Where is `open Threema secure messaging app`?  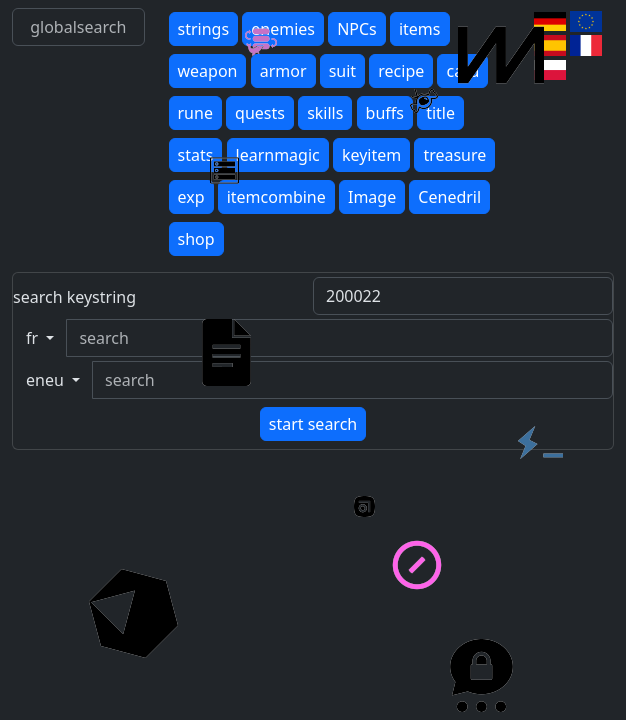 open Threema secure messaging app is located at coordinates (481, 675).